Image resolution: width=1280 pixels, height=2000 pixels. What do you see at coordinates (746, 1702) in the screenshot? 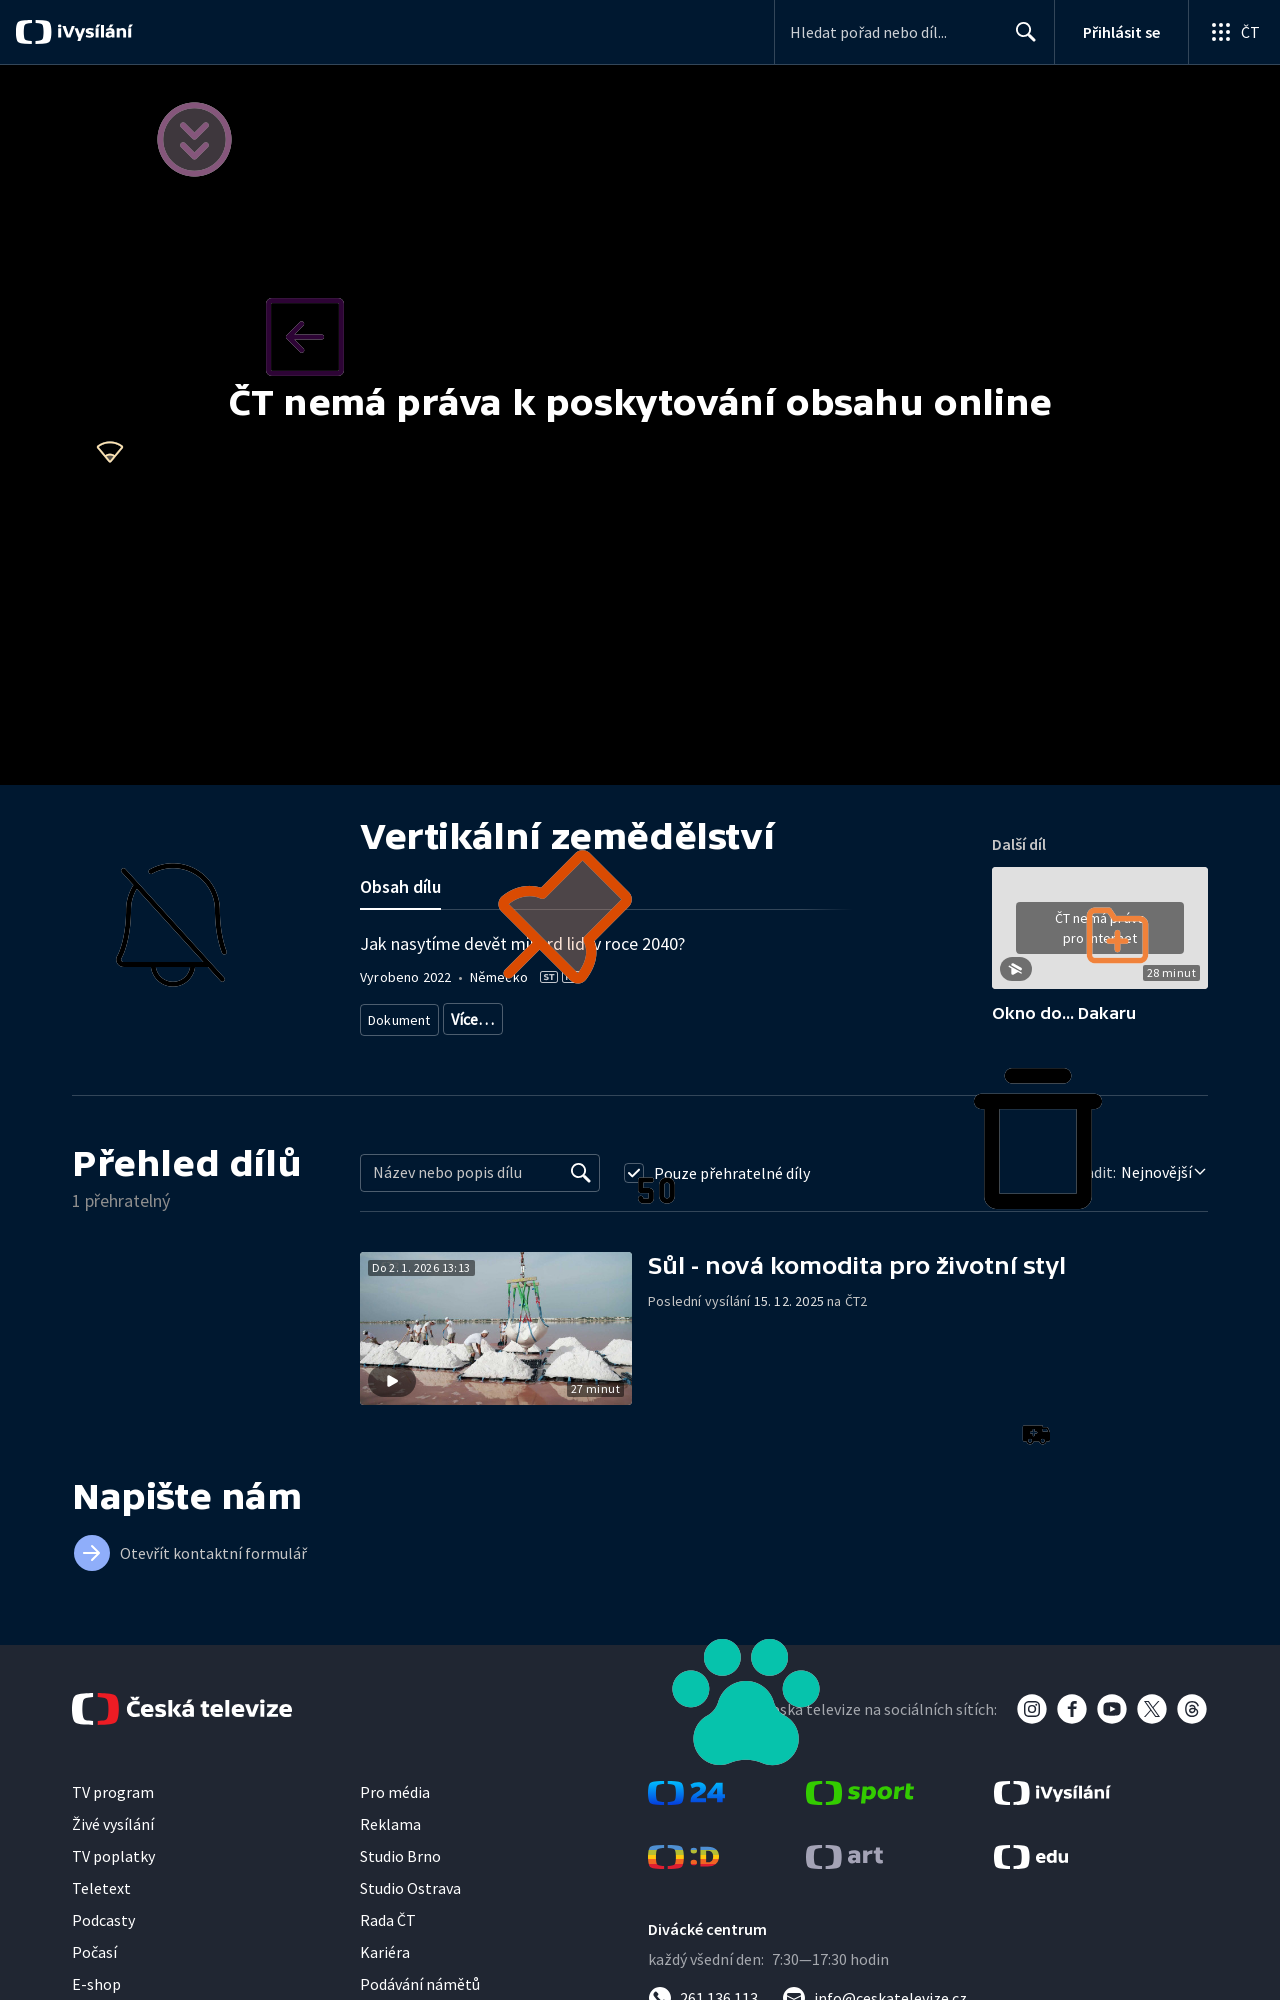
I see `access pet-related features or settings` at bounding box center [746, 1702].